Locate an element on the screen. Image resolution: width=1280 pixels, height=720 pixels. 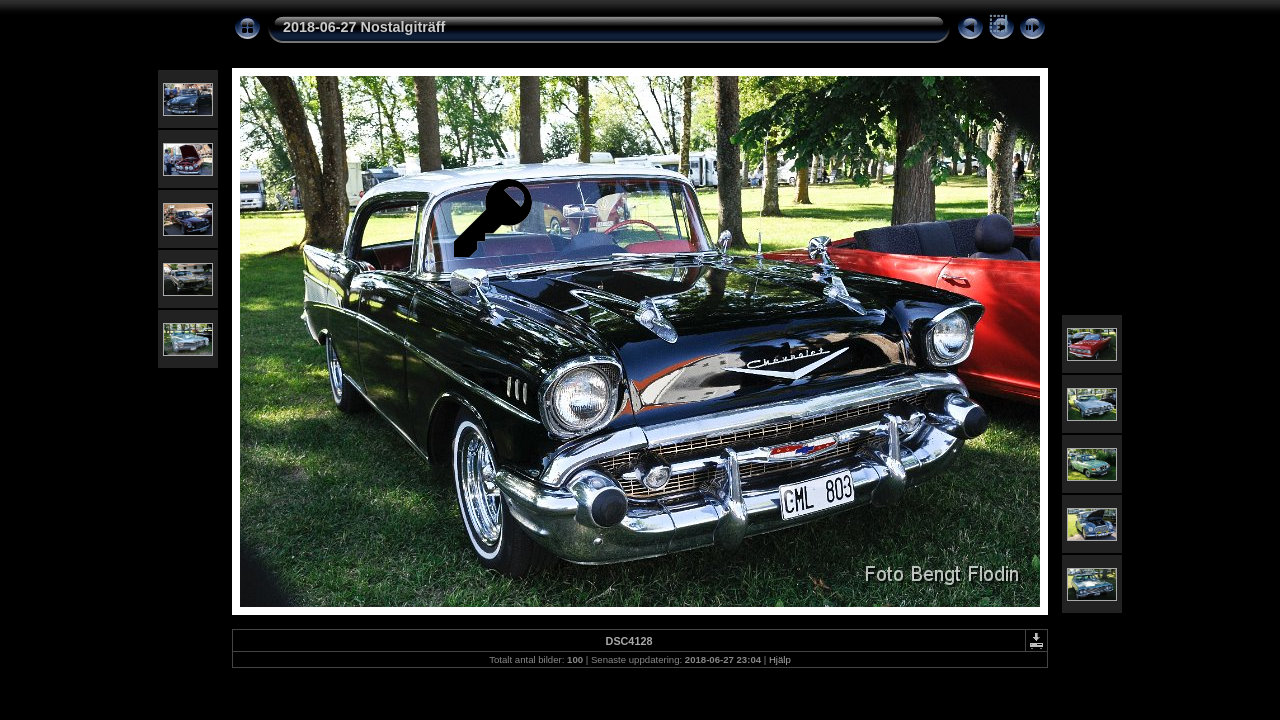
apply border to the right side of a cell or element is located at coordinates (998, 23).